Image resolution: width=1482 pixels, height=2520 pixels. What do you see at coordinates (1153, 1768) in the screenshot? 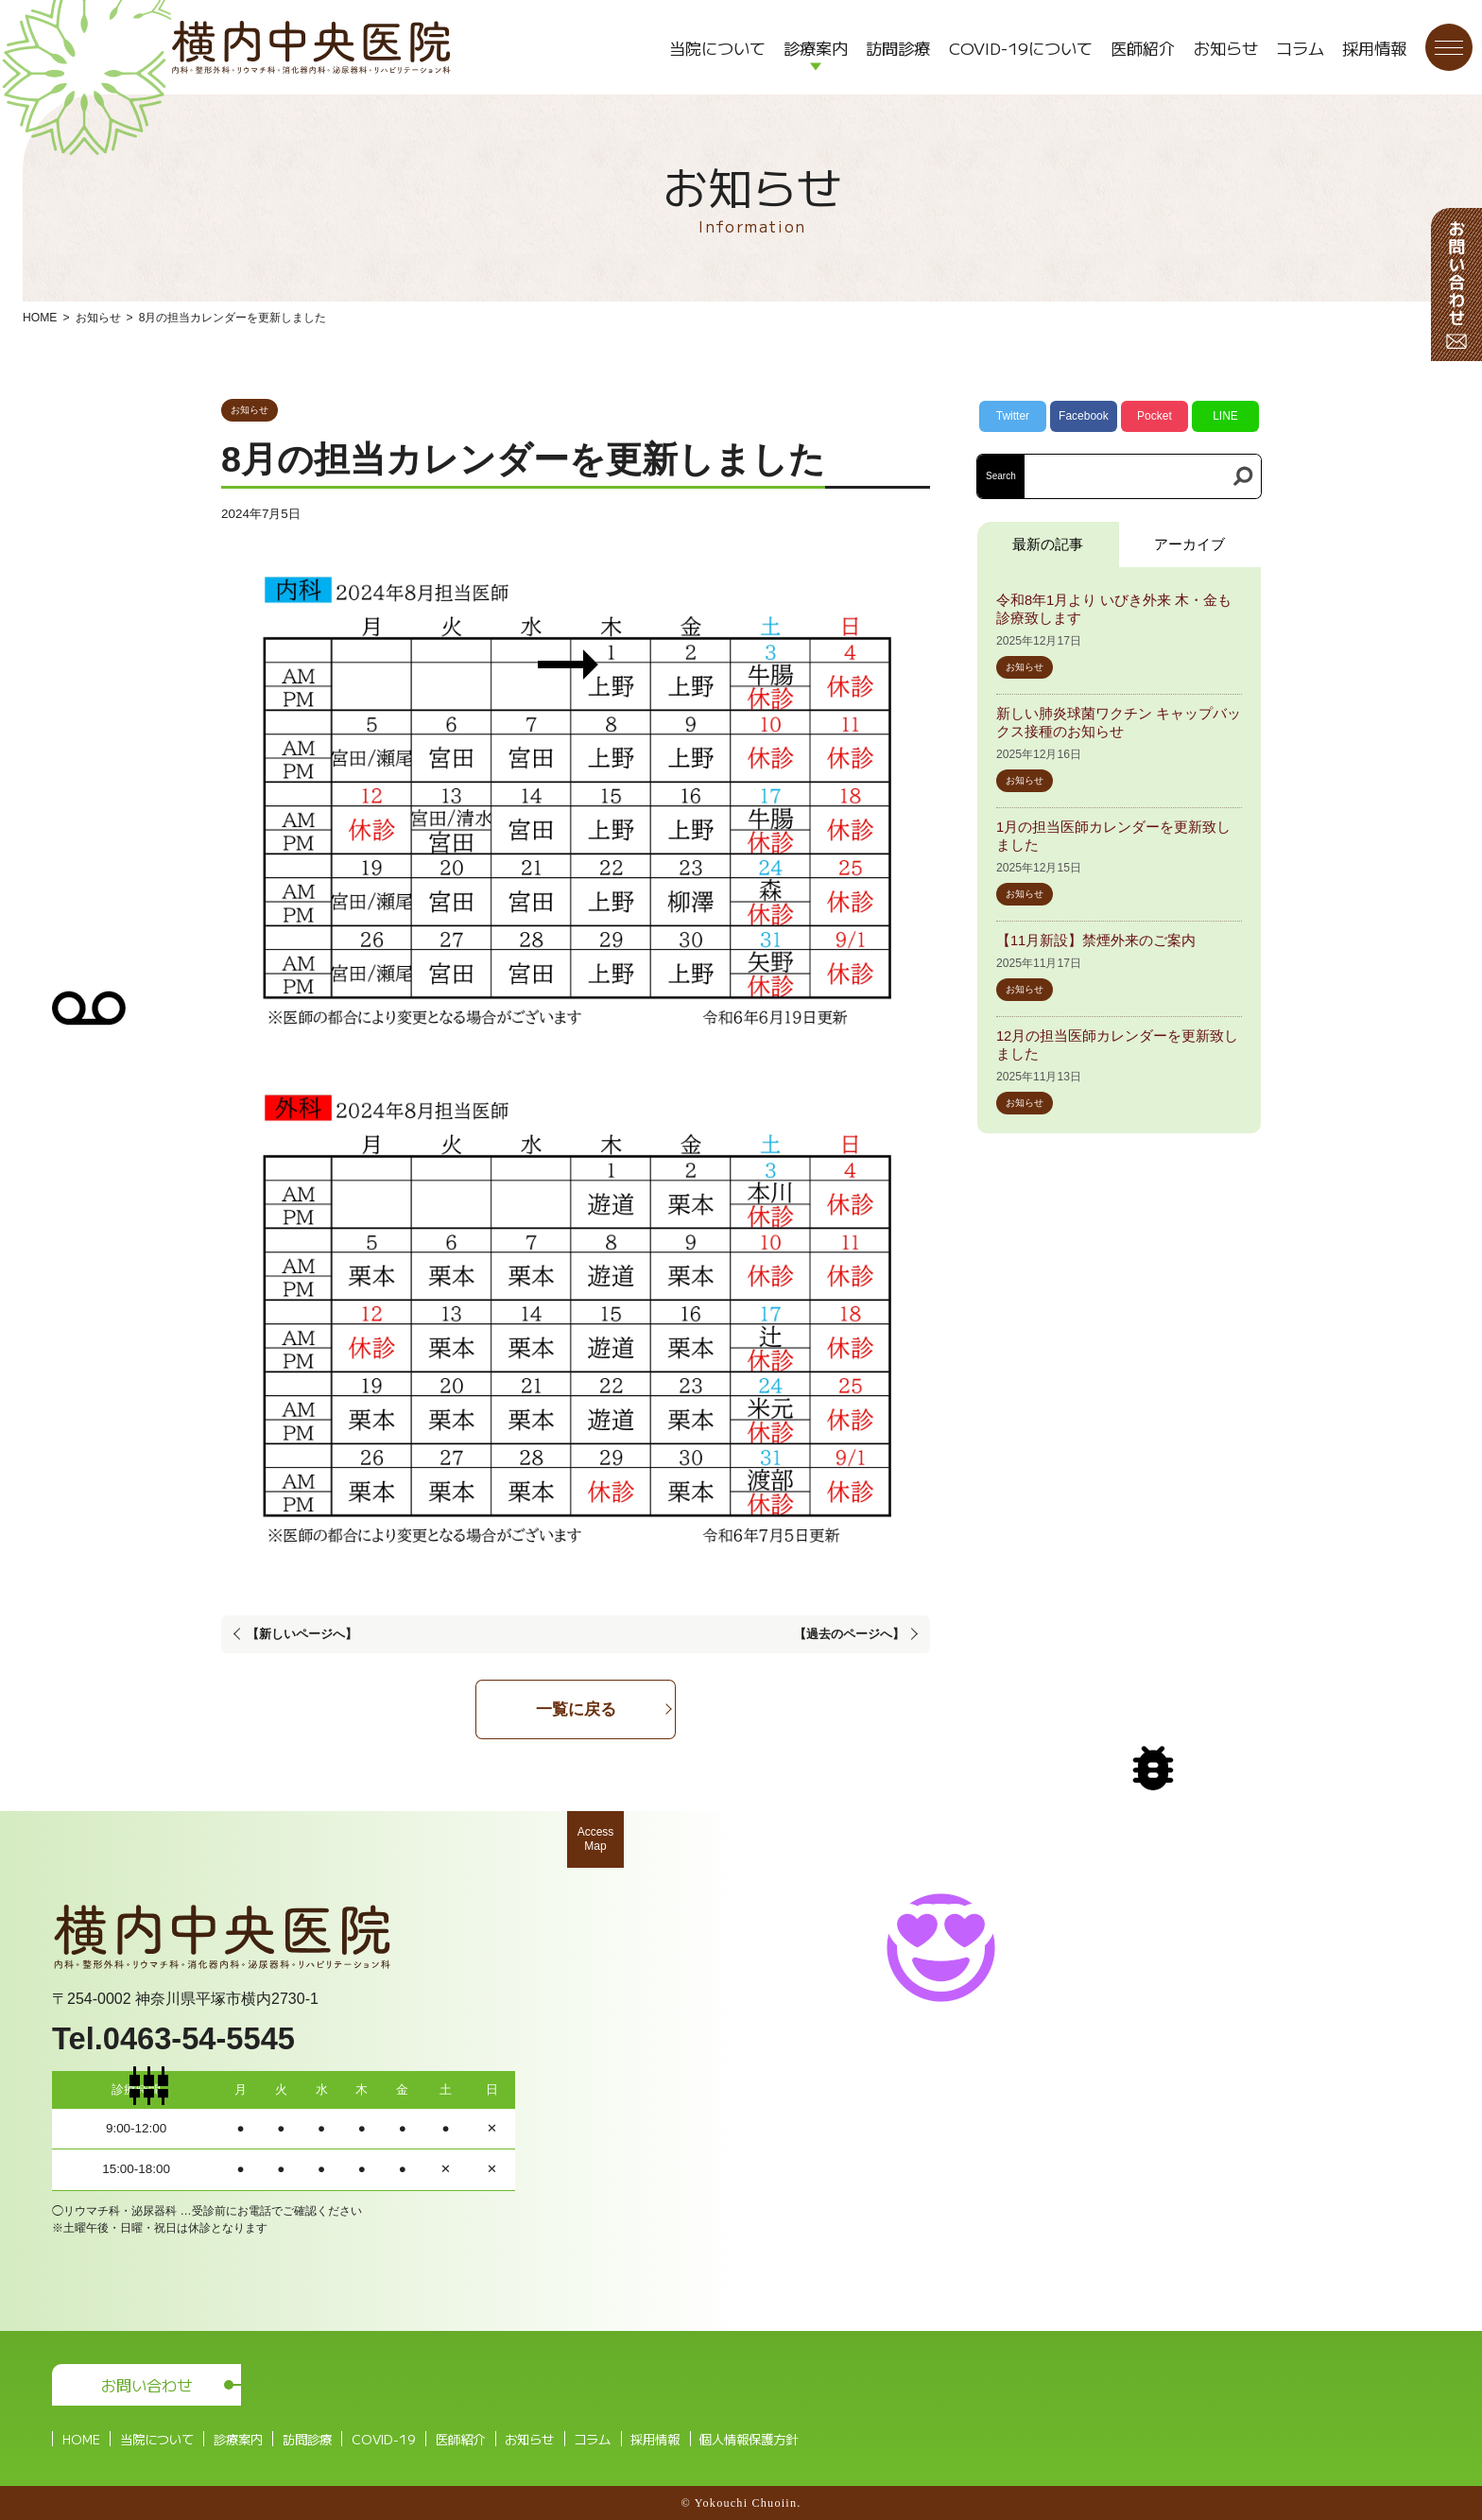
I see `report a bug or issue` at bounding box center [1153, 1768].